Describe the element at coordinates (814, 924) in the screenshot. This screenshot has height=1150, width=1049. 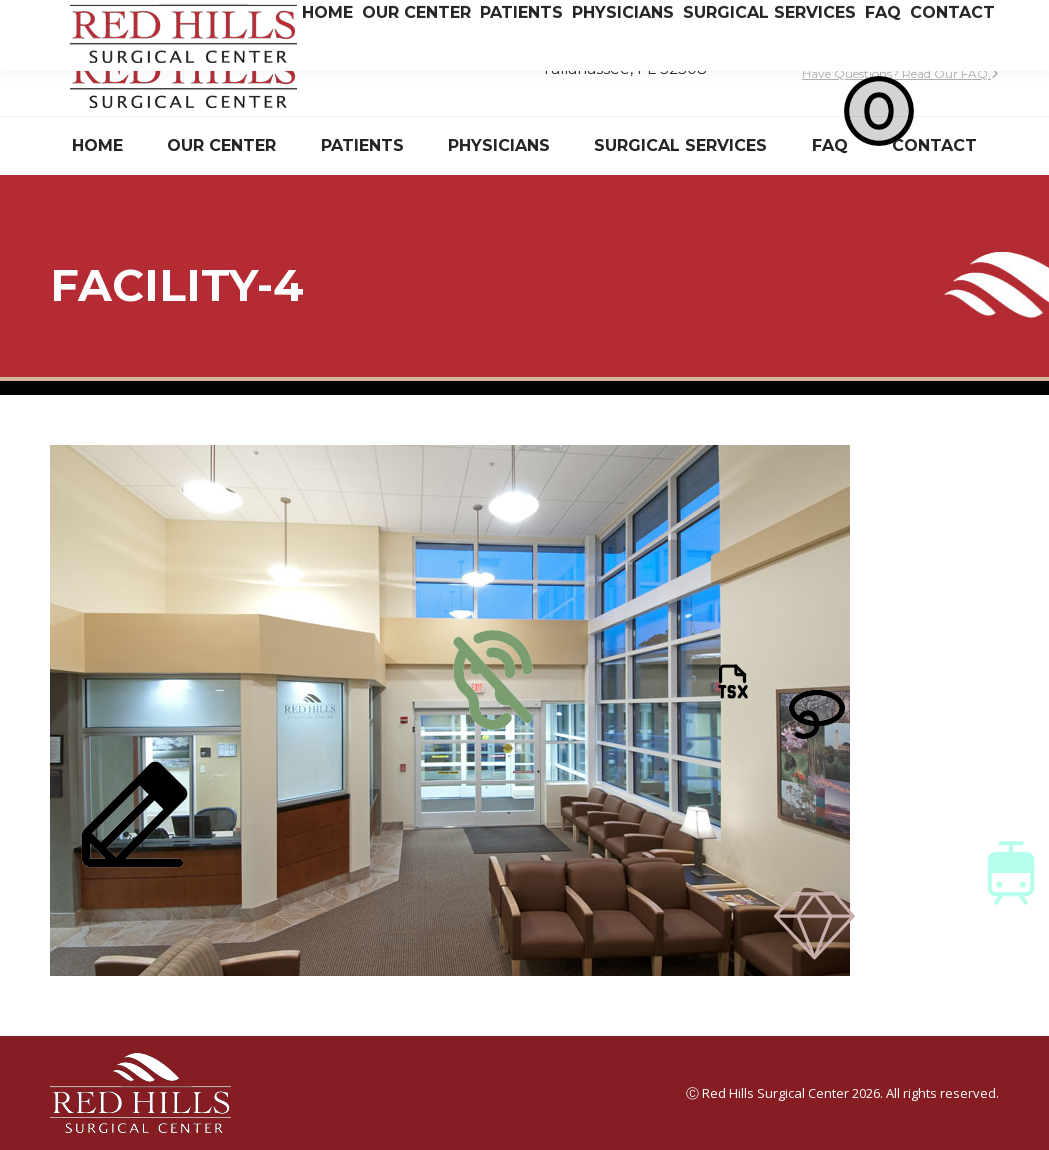
I see `open sketch design app` at that location.